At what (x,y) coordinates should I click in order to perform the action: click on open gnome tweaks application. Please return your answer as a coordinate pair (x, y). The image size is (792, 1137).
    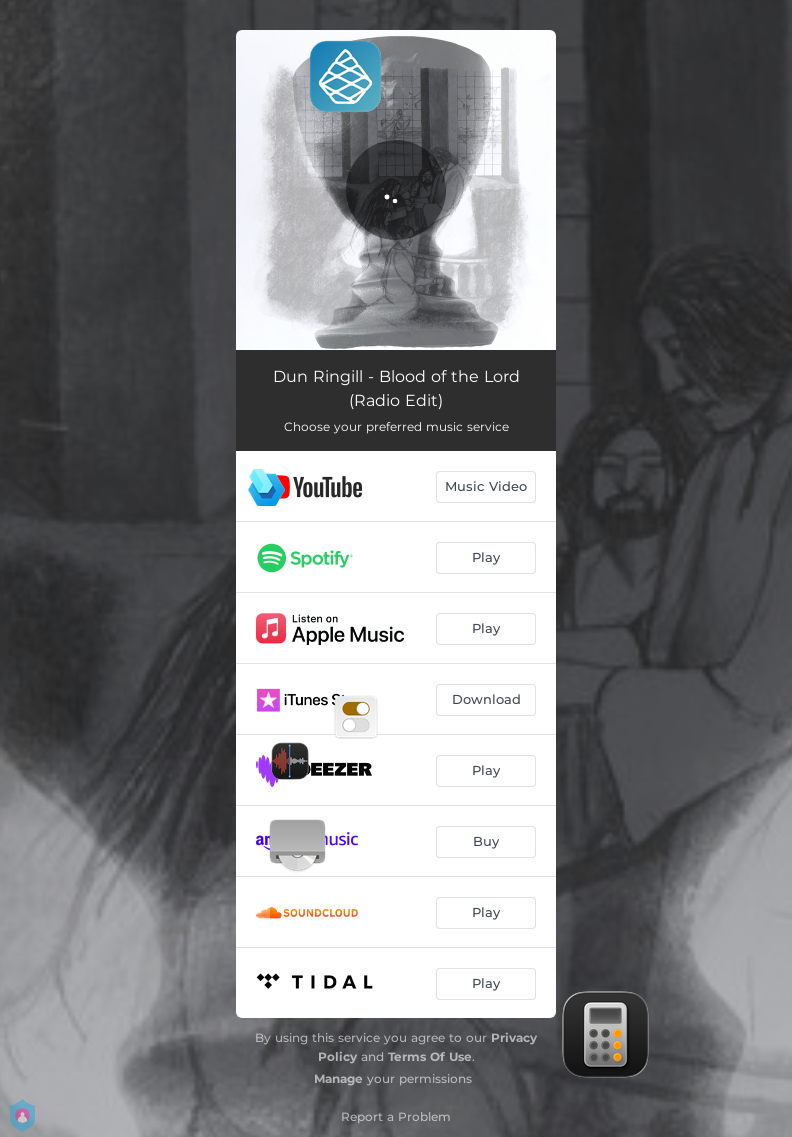
    Looking at the image, I should click on (356, 717).